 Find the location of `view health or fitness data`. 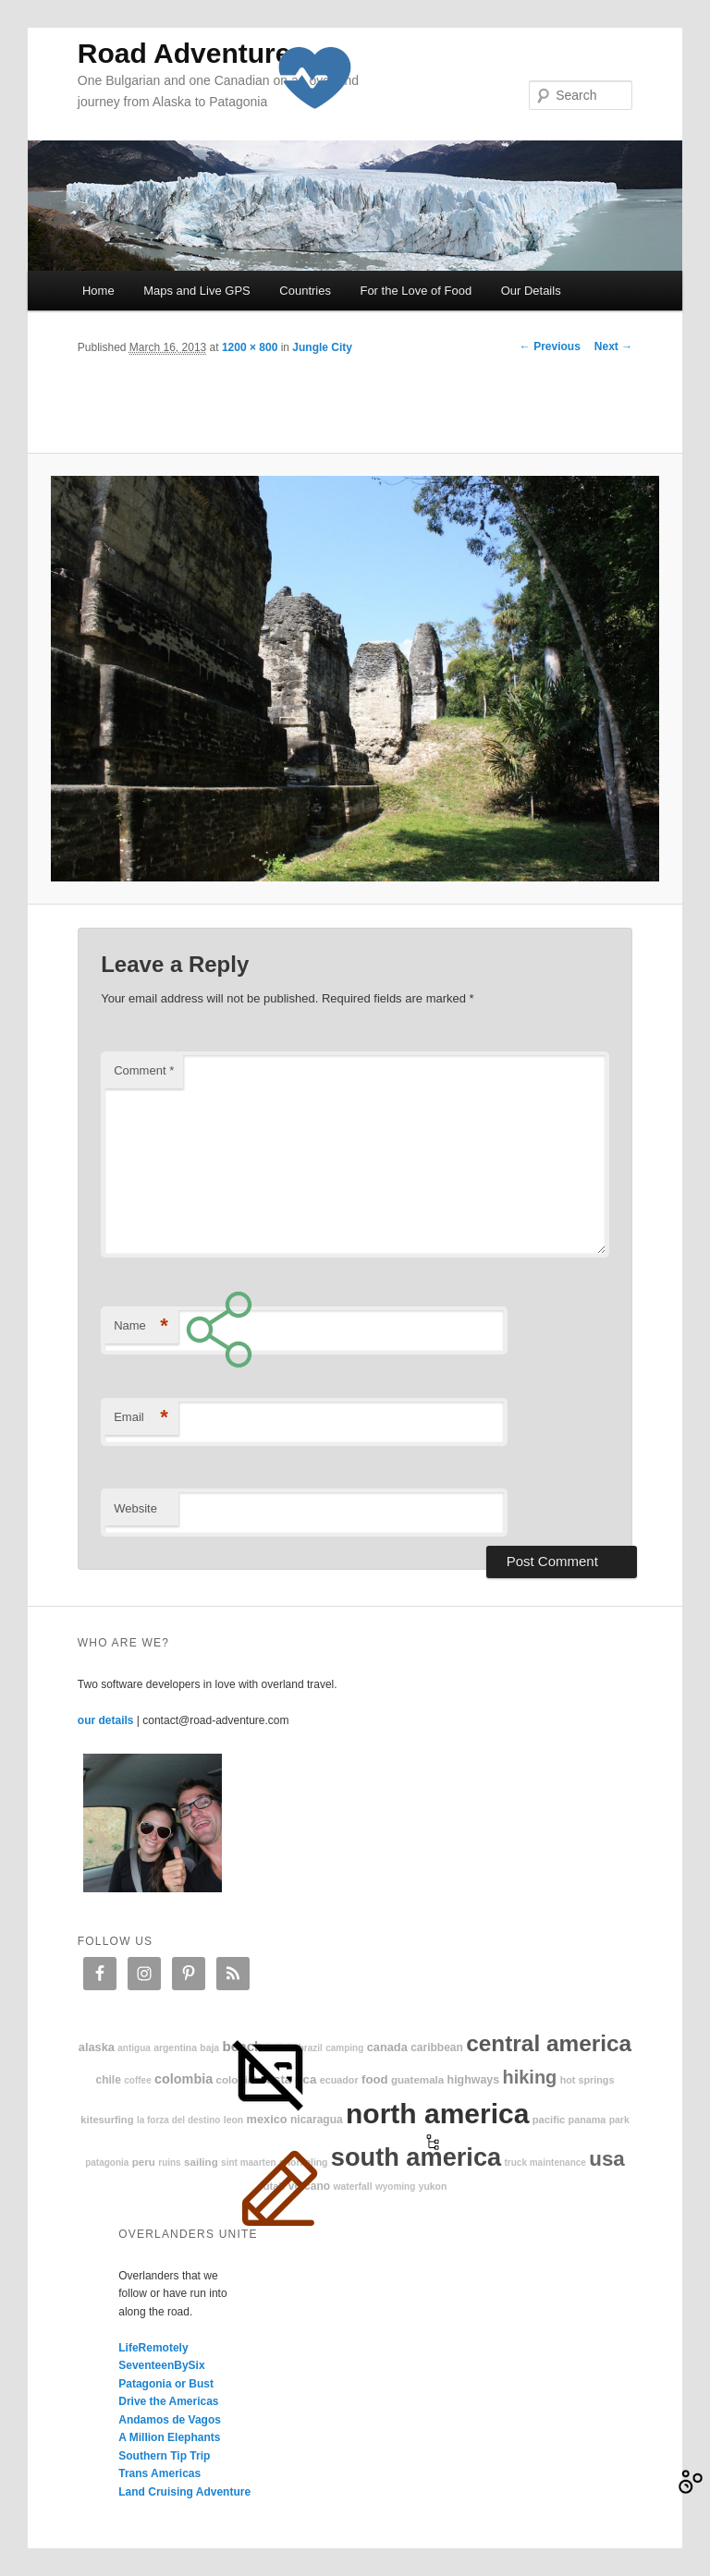

view health or fitness data is located at coordinates (314, 75).